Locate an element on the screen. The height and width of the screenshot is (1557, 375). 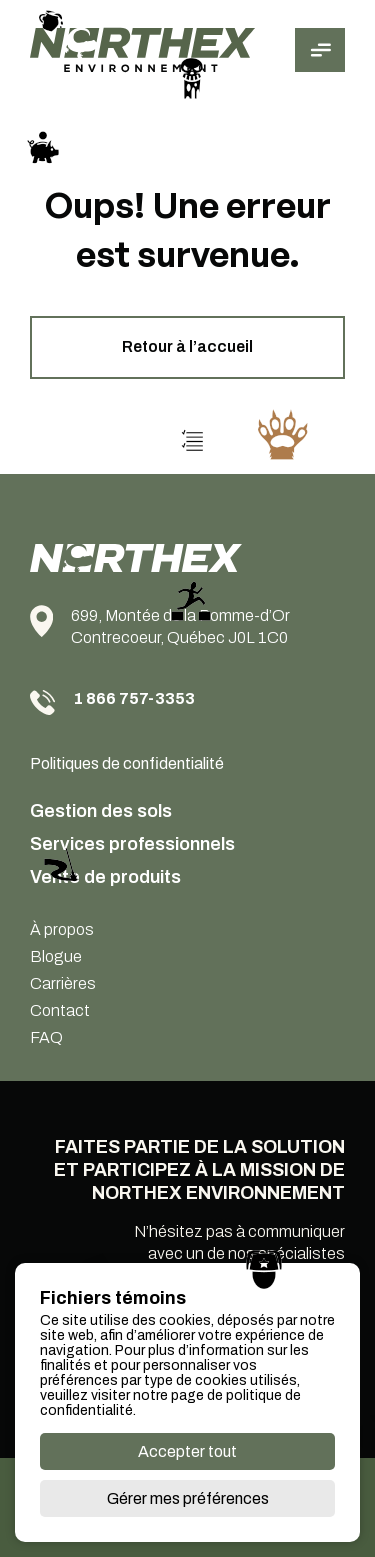
jump across platforms or obstacles is located at coordinates (191, 601).